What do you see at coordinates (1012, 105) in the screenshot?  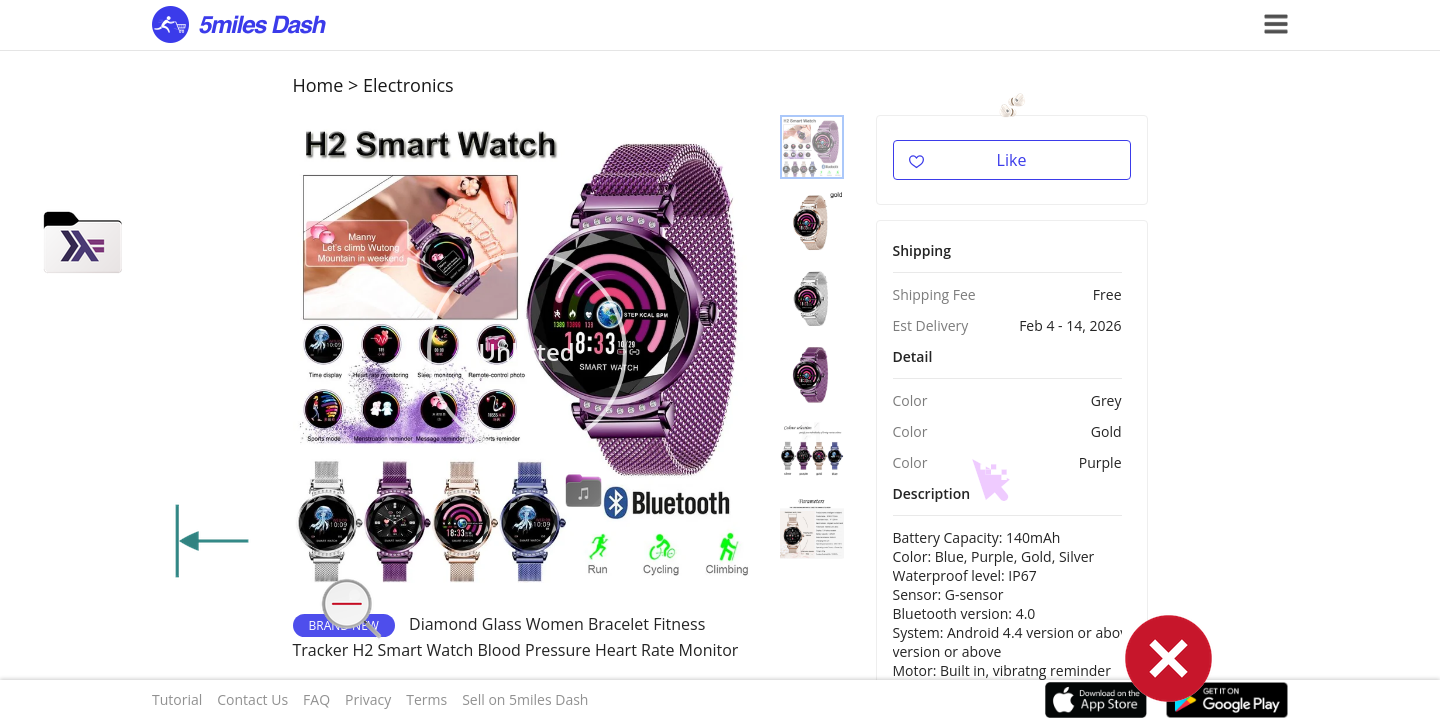 I see `connect beats wireless earbuds via bluetooth` at bounding box center [1012, 105].